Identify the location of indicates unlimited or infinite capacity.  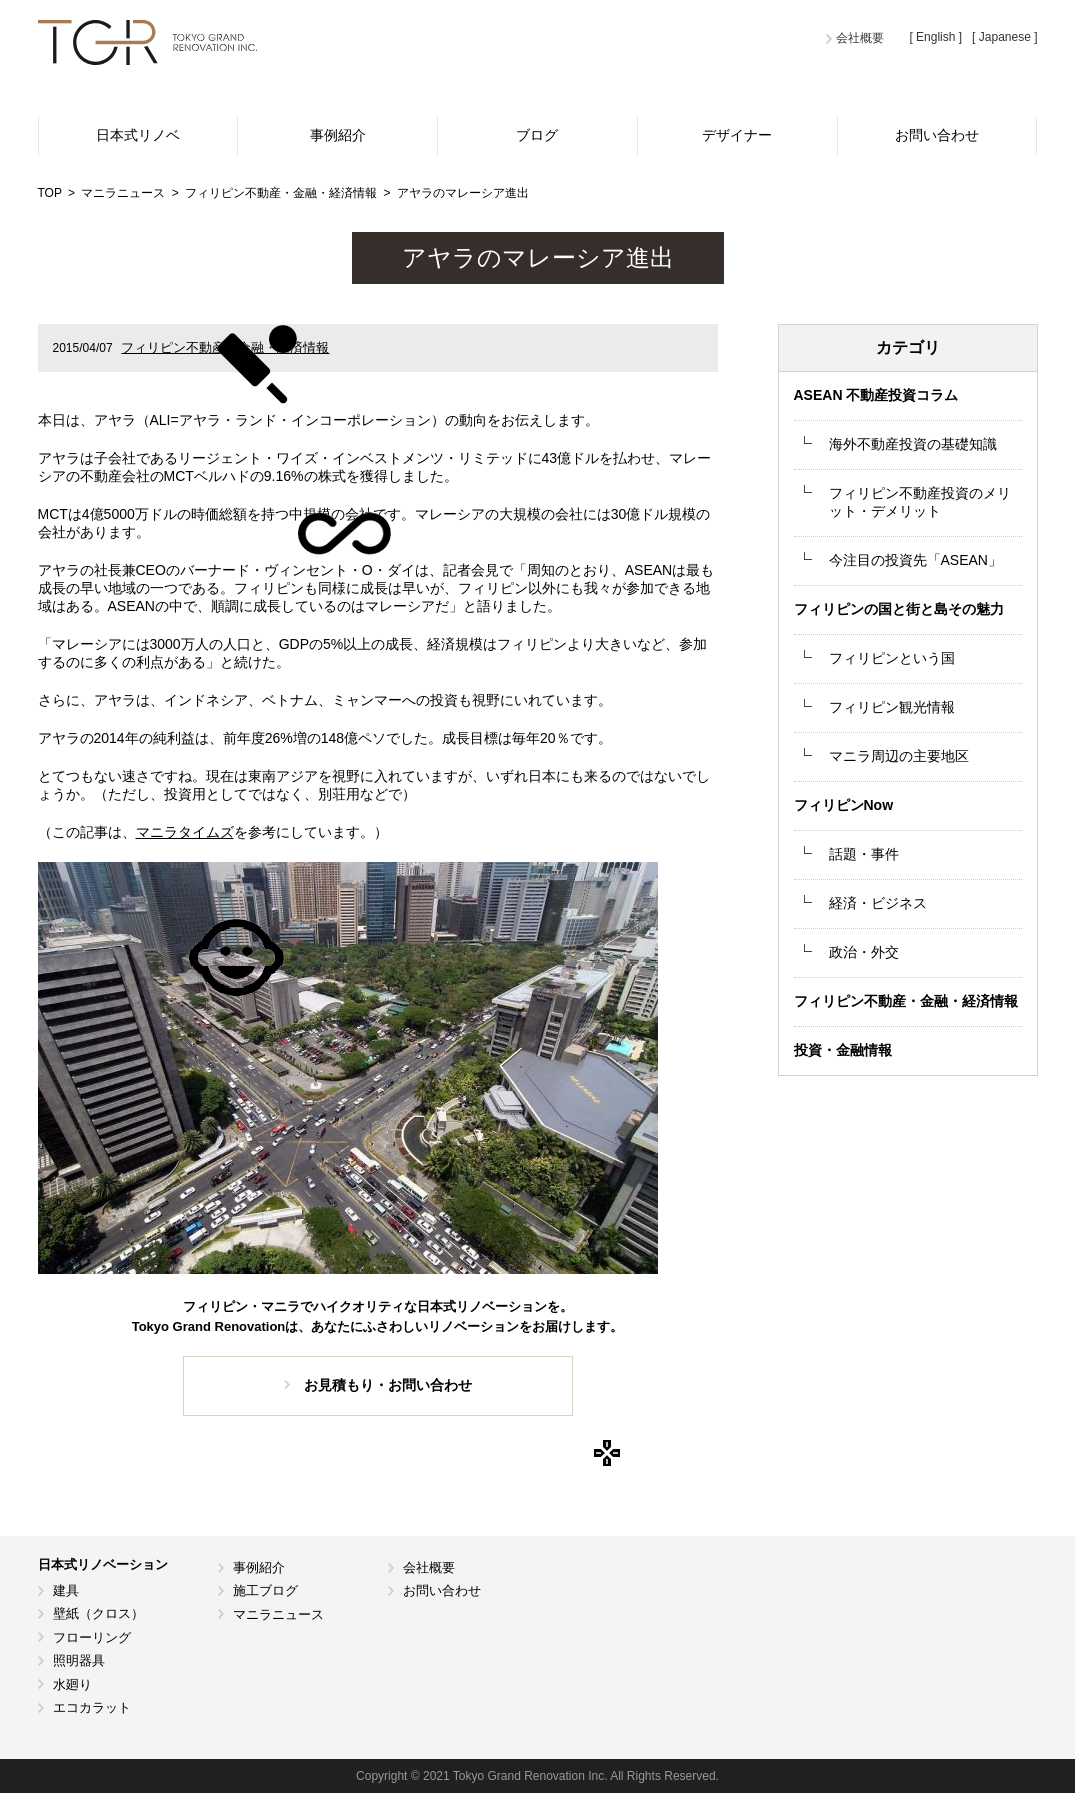
(344, 533).